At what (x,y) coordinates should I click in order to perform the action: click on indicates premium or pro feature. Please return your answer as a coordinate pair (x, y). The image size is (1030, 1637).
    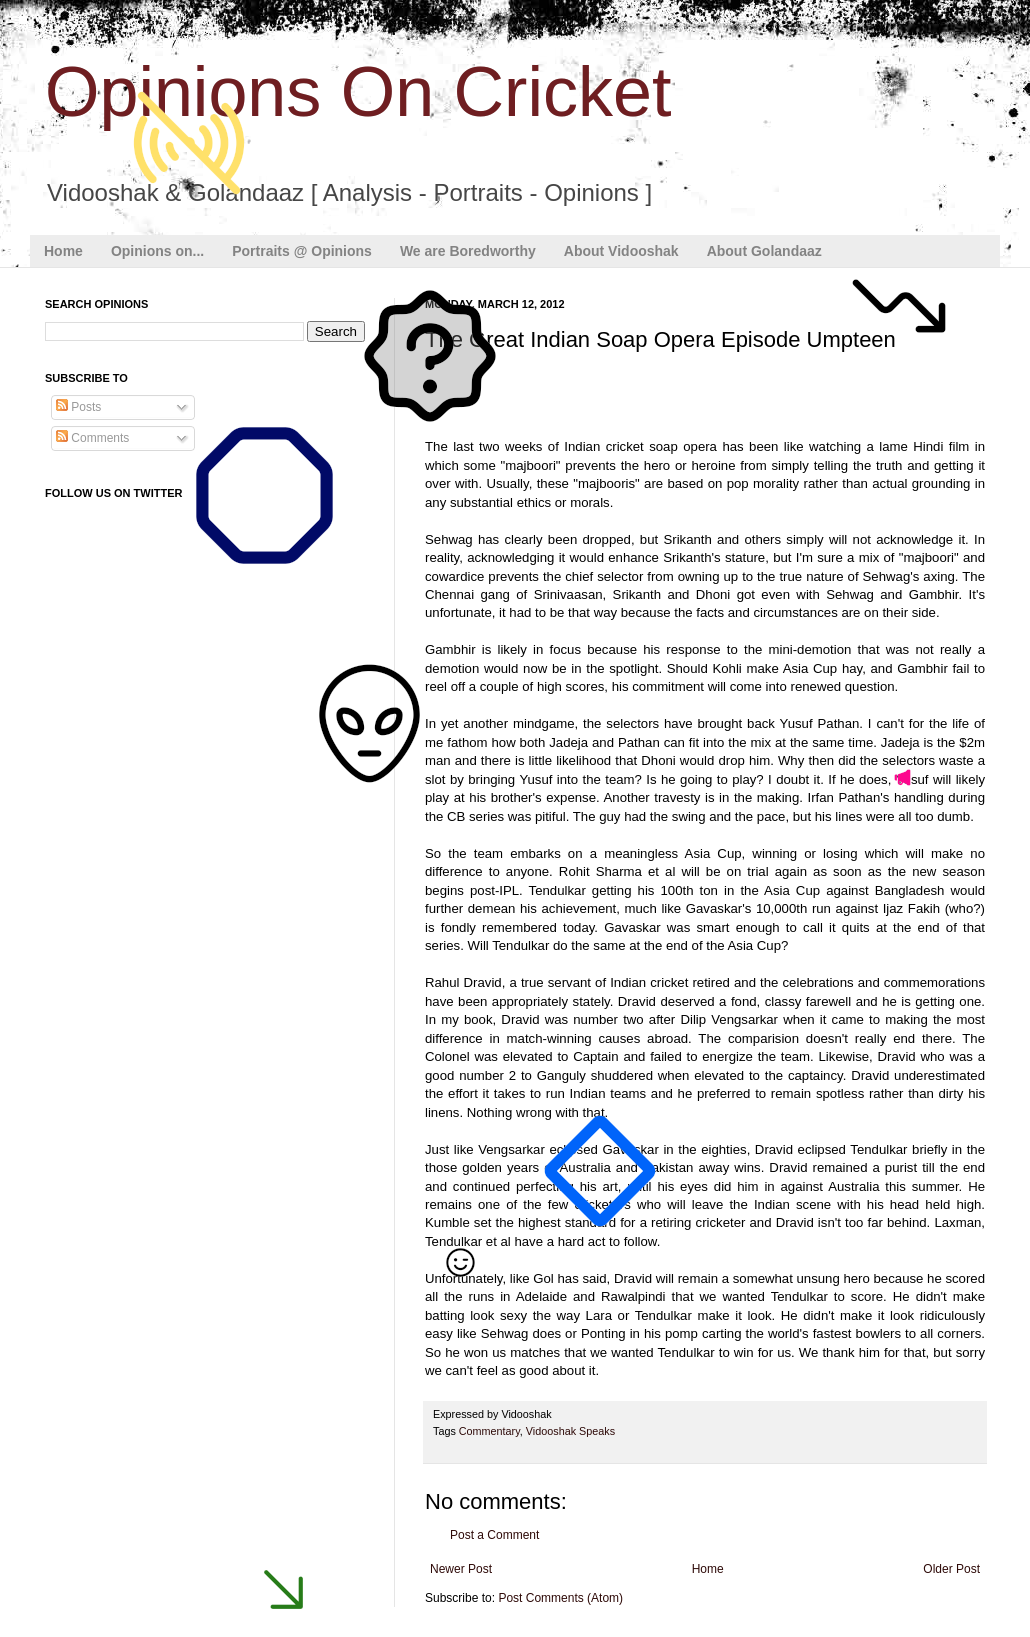
    Looking at the image, I should click on (600, 1171).